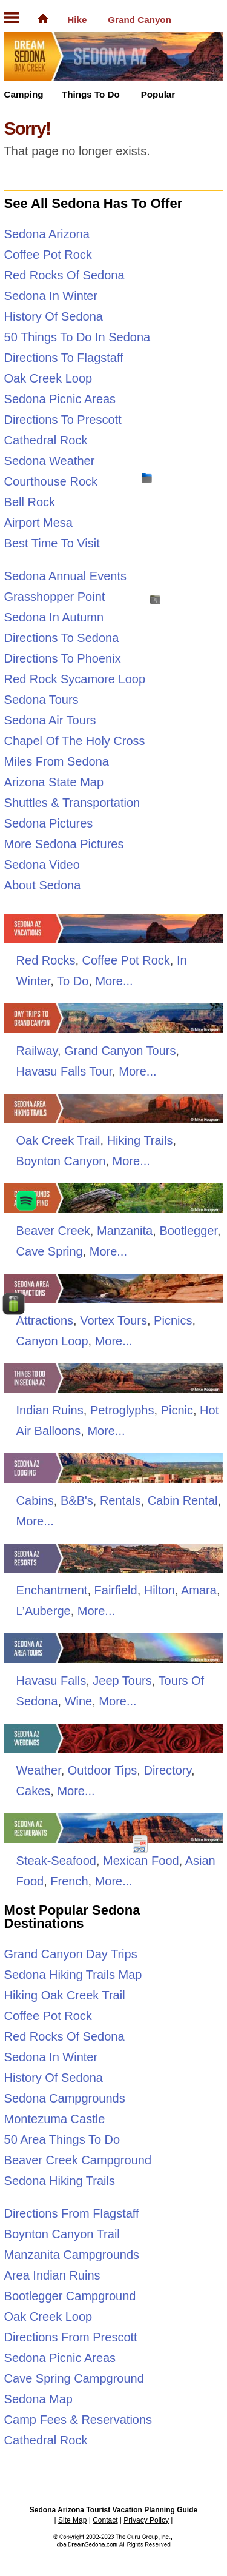 This screenshot has width=227, height=2576. Describe the element at coordinates (140, 1844) in the screenshot. I see `open atril document viewer` at that location.